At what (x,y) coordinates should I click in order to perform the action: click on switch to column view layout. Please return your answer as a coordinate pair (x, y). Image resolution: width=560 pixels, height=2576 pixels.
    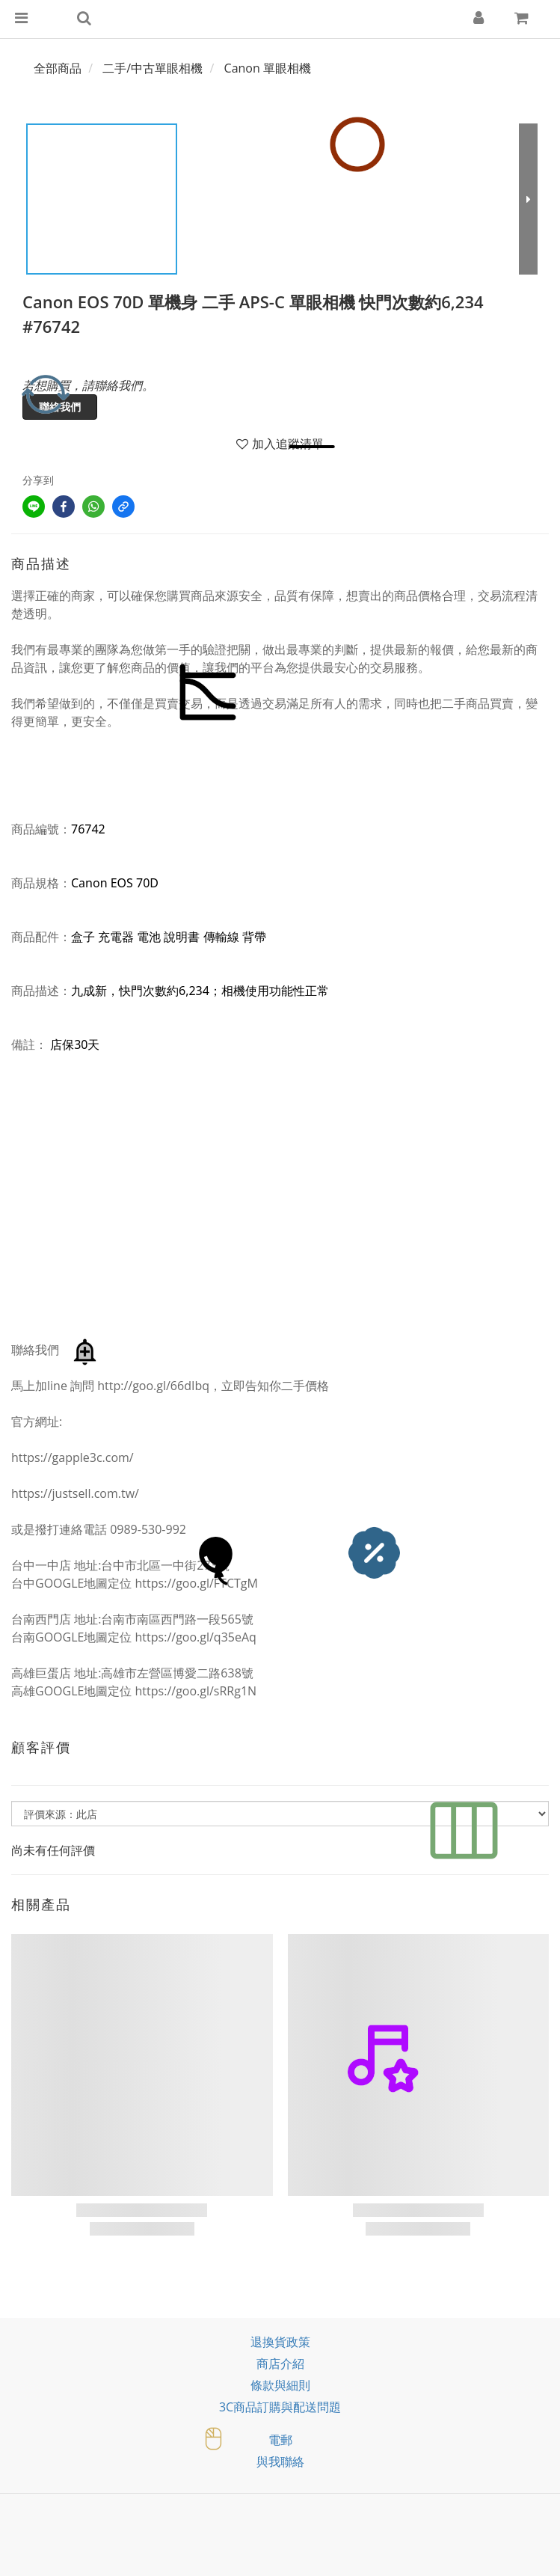
    Looking at the image, I should click on (464, 1830).